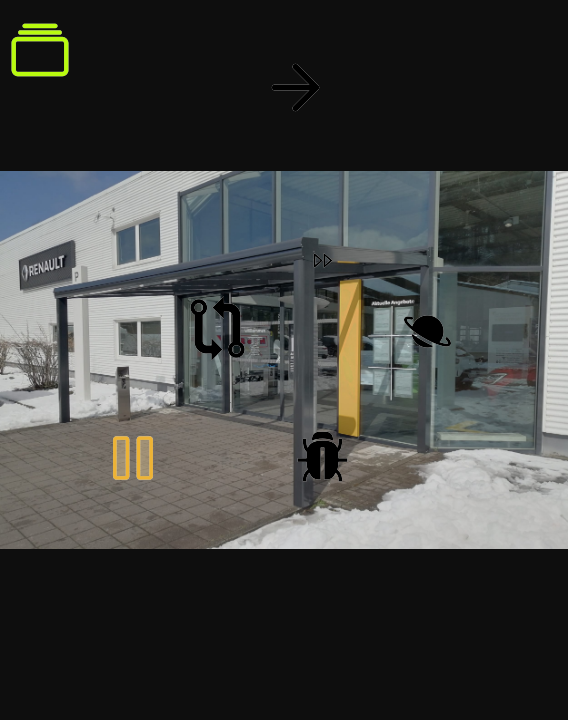  Describe the element at coordinates (322, 456) in the screenshot. I see `report a bug or issue` at that location.